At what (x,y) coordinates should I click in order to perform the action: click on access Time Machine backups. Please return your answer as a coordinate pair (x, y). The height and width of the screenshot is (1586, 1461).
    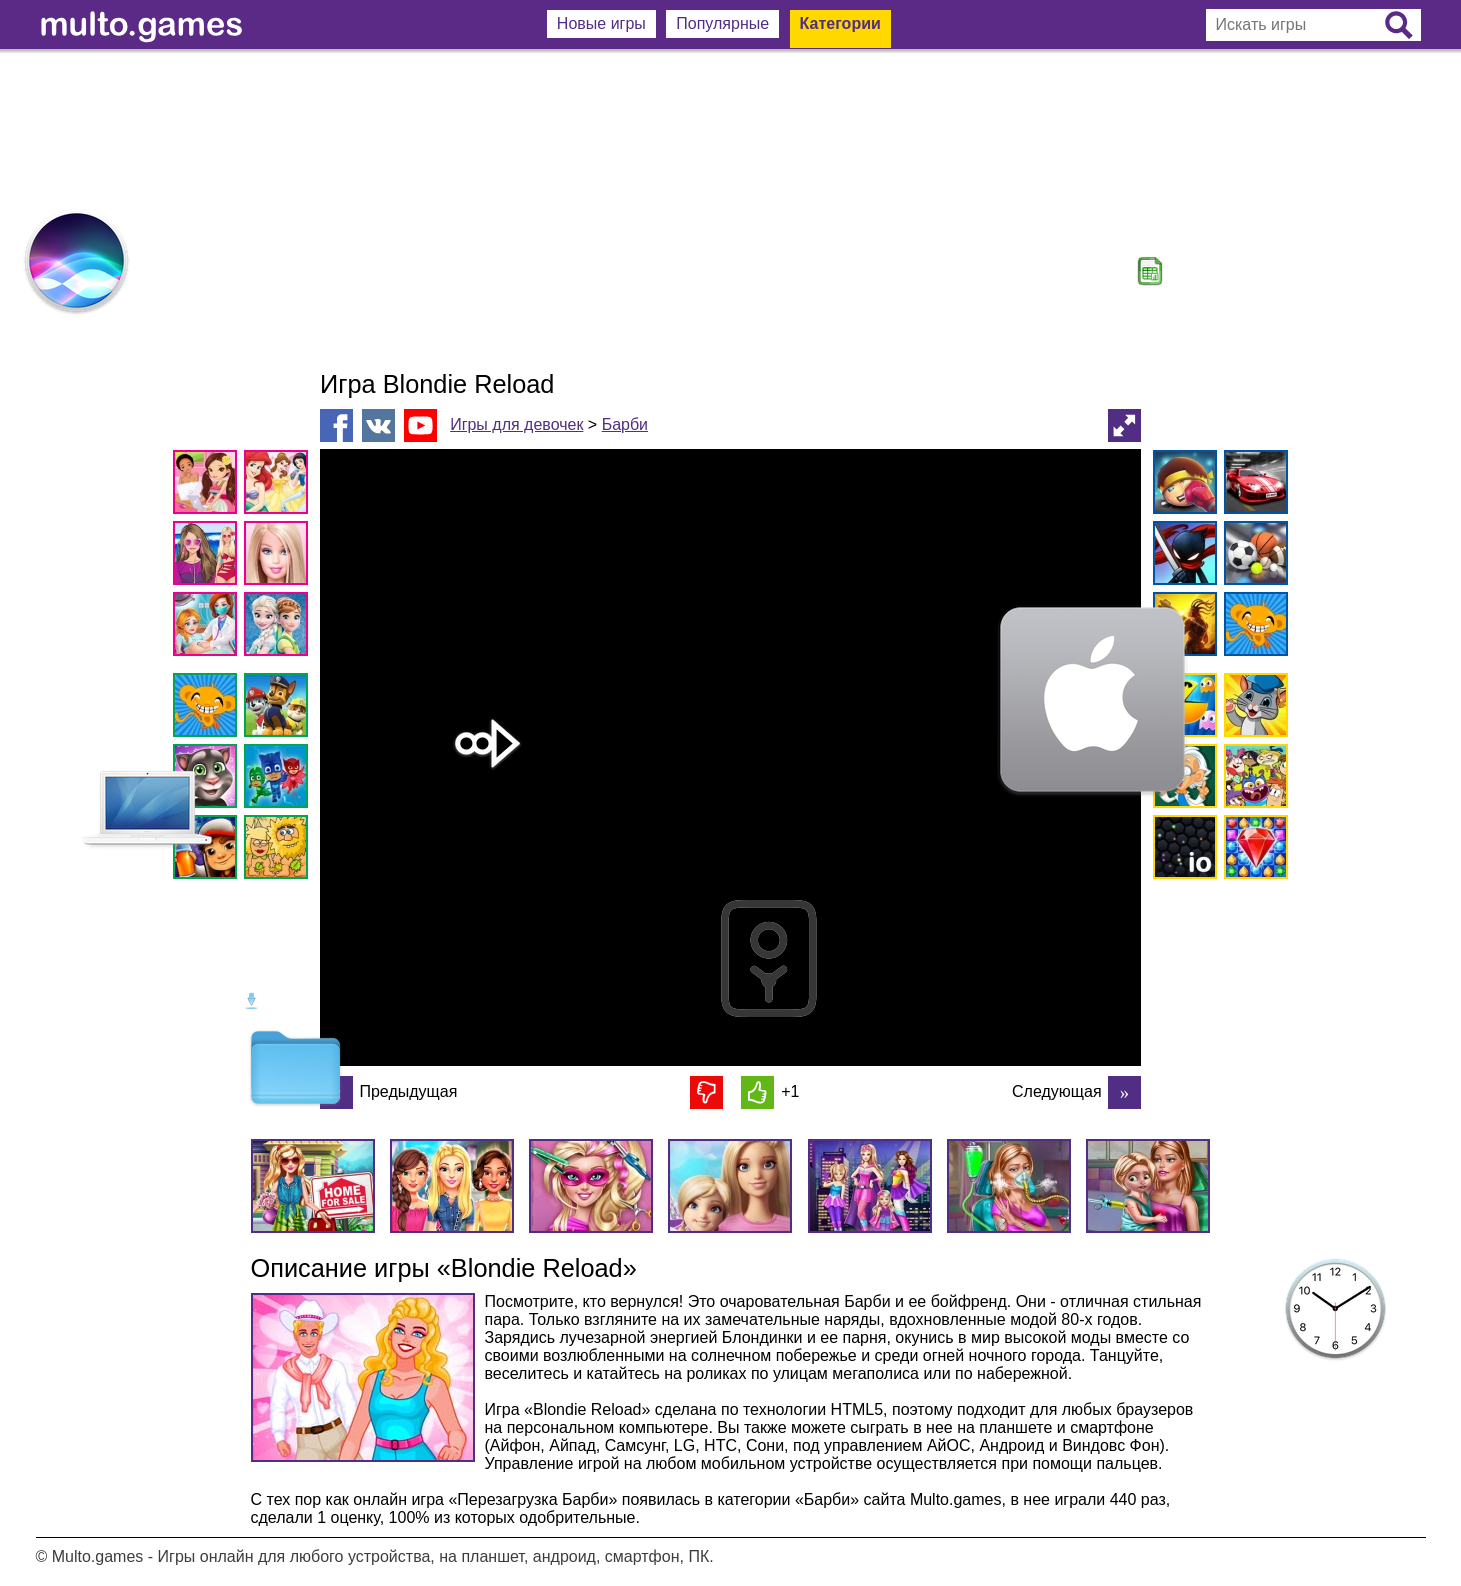
    Looking at the image, I should click on (772, 958).